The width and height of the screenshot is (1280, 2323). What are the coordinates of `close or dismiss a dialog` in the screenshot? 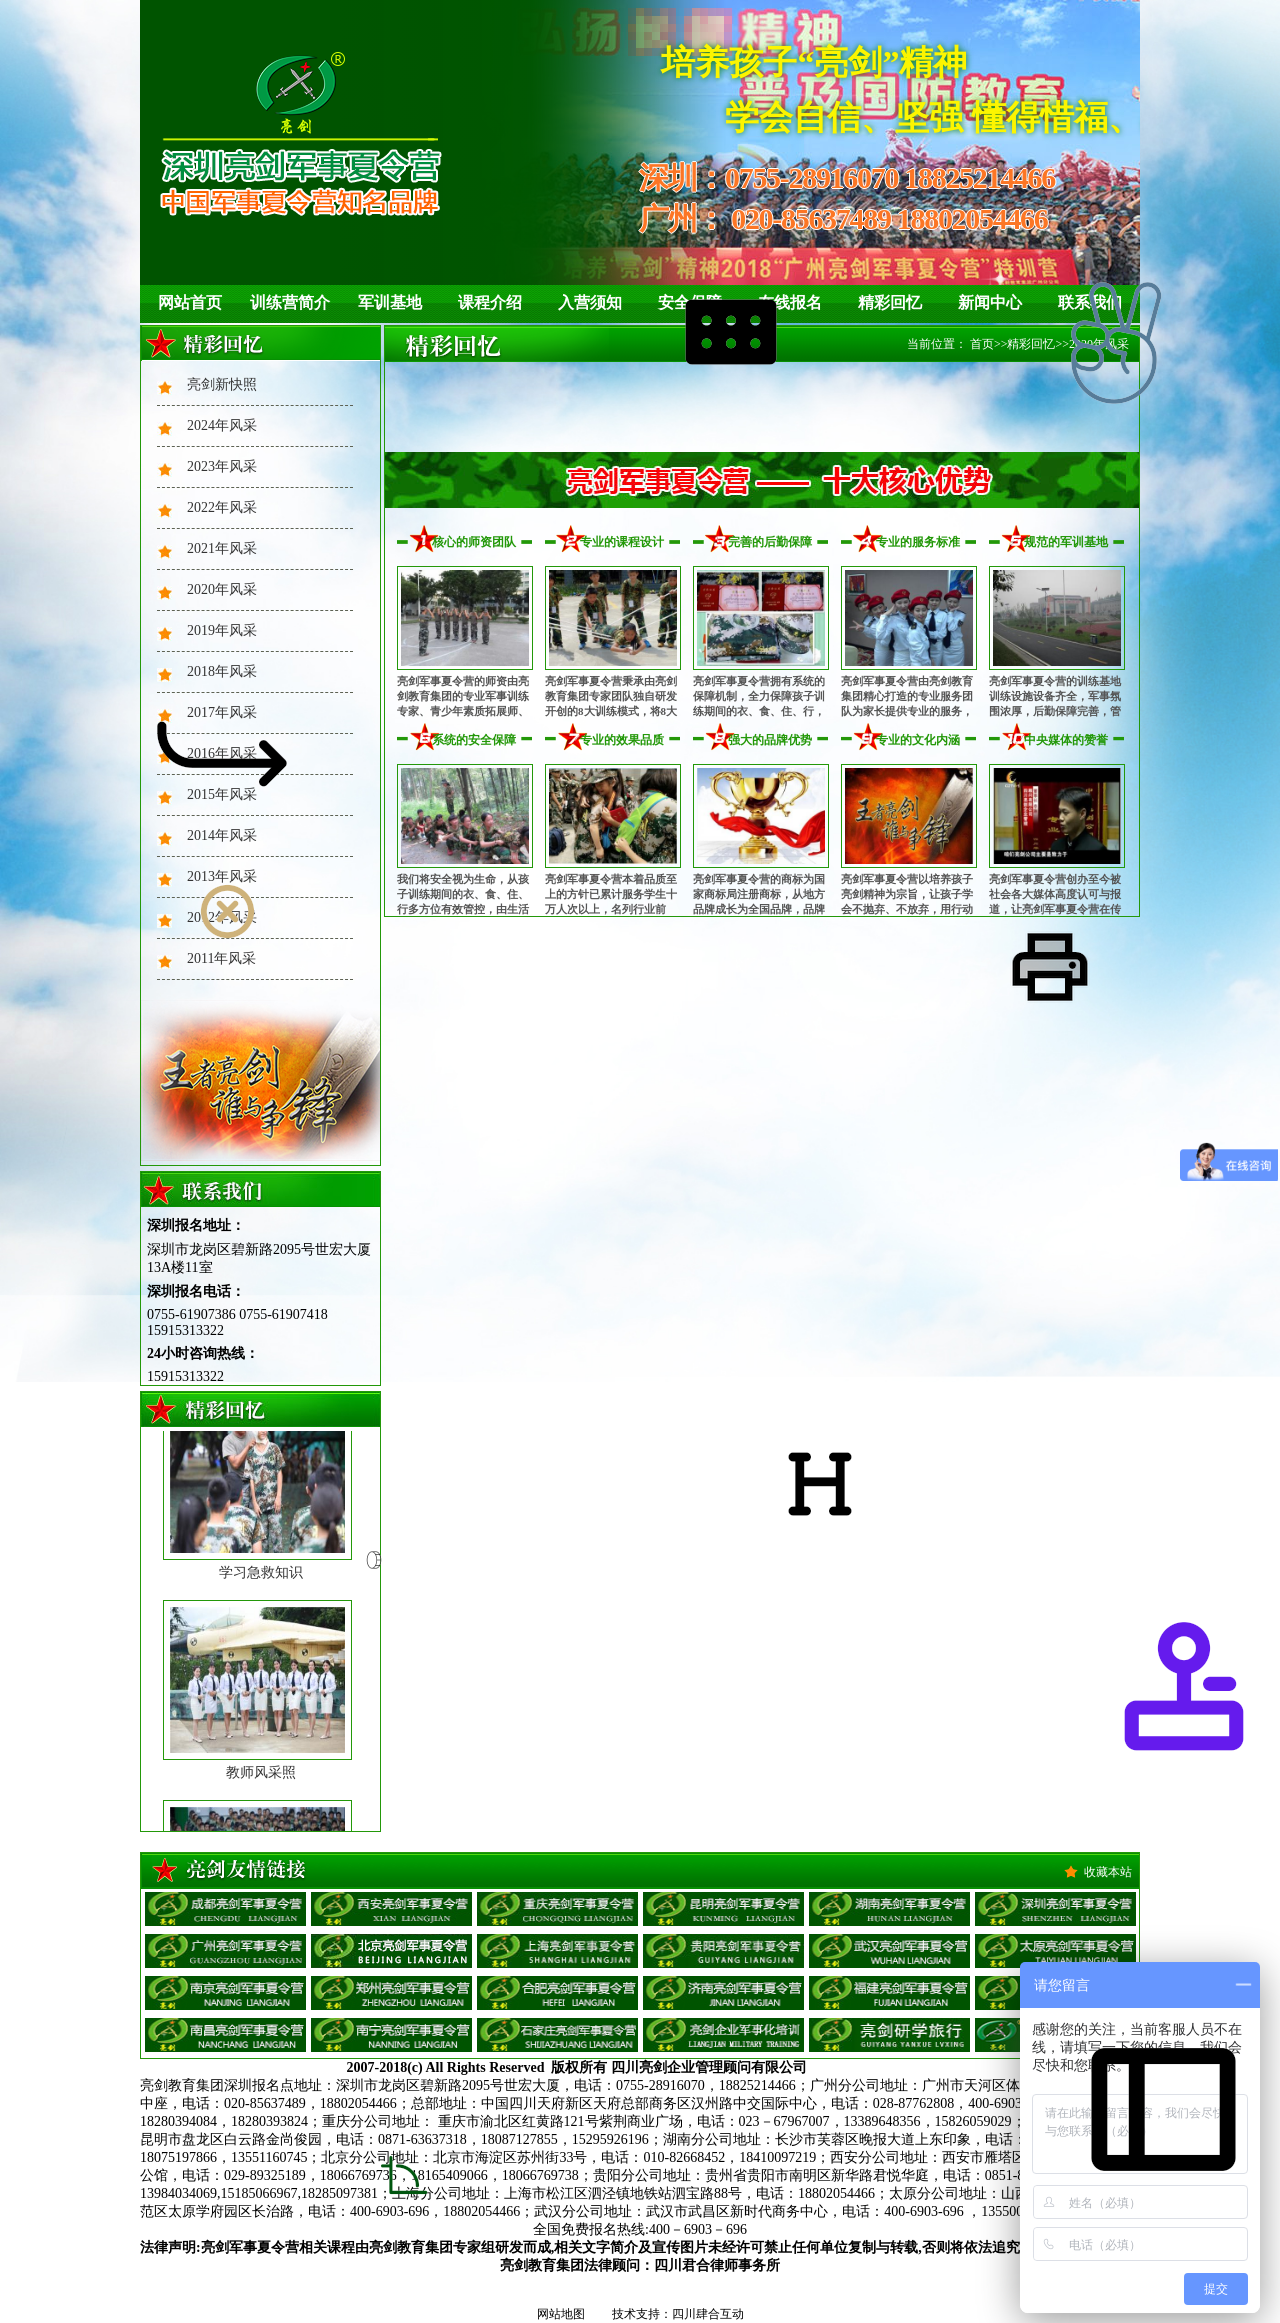 It's located at (227, 911).